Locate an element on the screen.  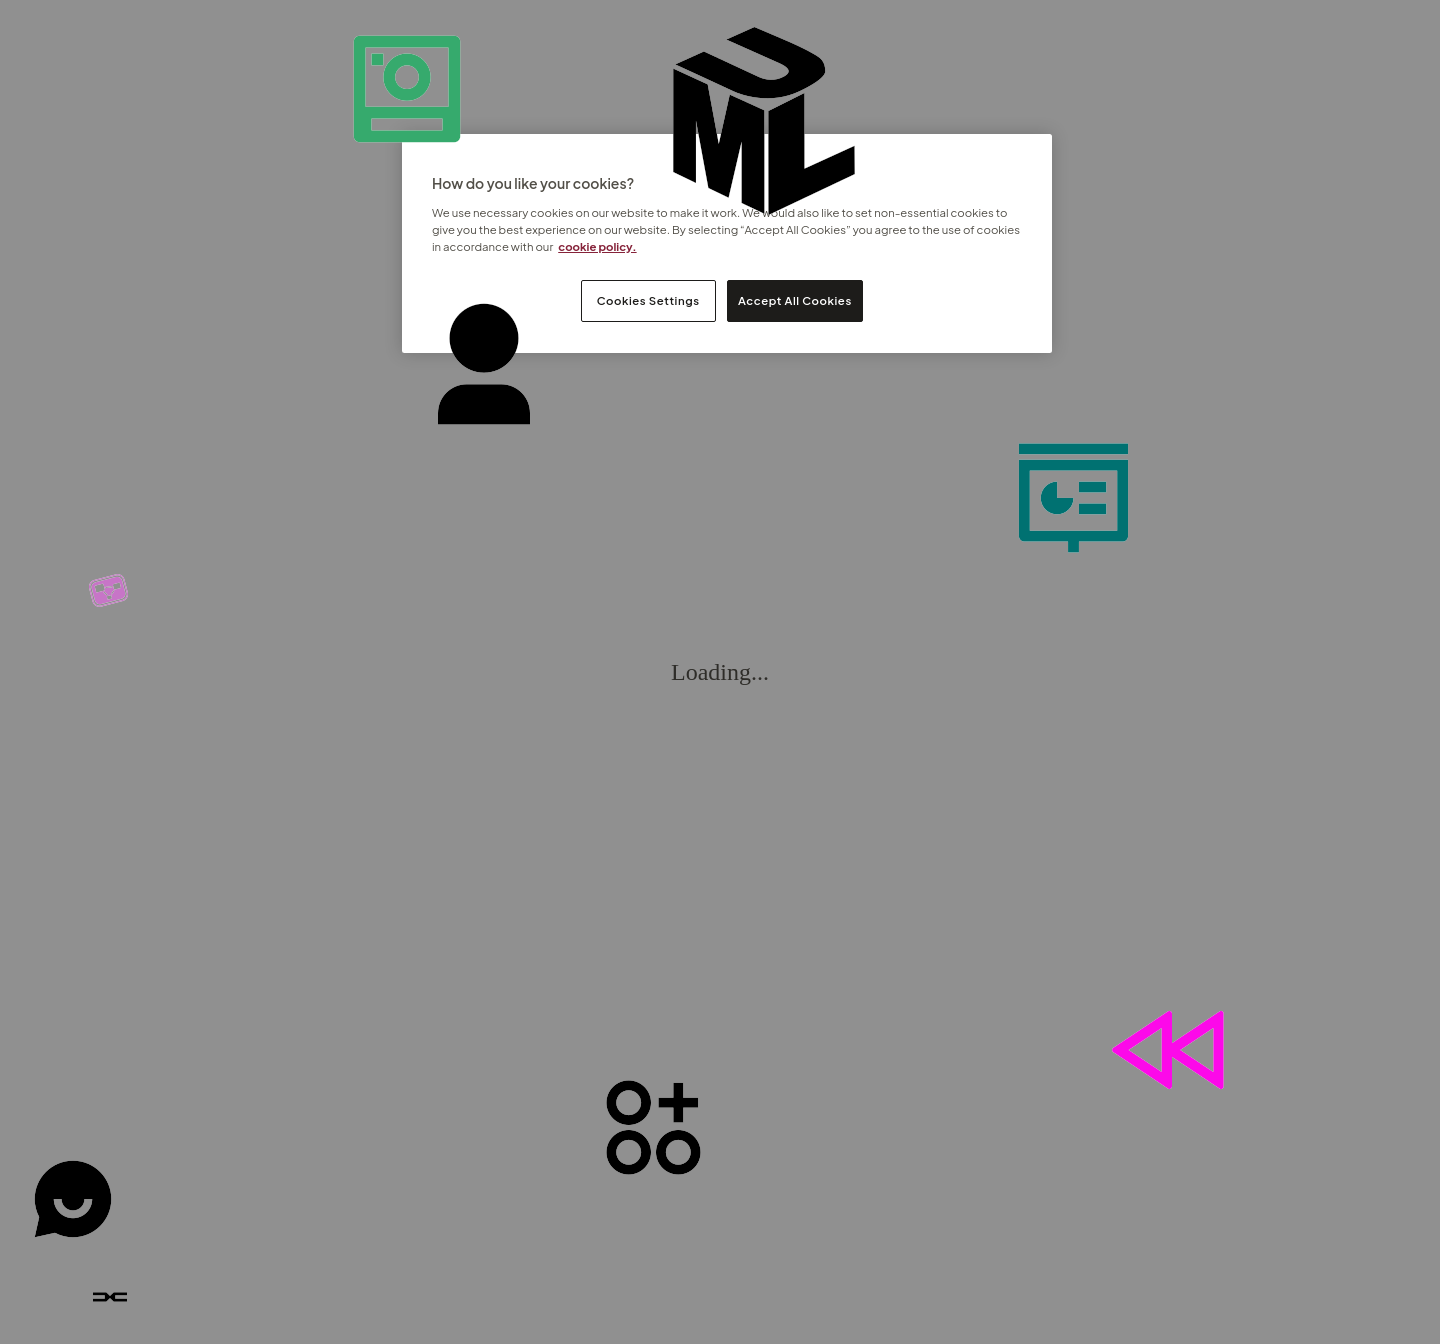
freedesktop.org project logo is located at coordinates (108, 590).